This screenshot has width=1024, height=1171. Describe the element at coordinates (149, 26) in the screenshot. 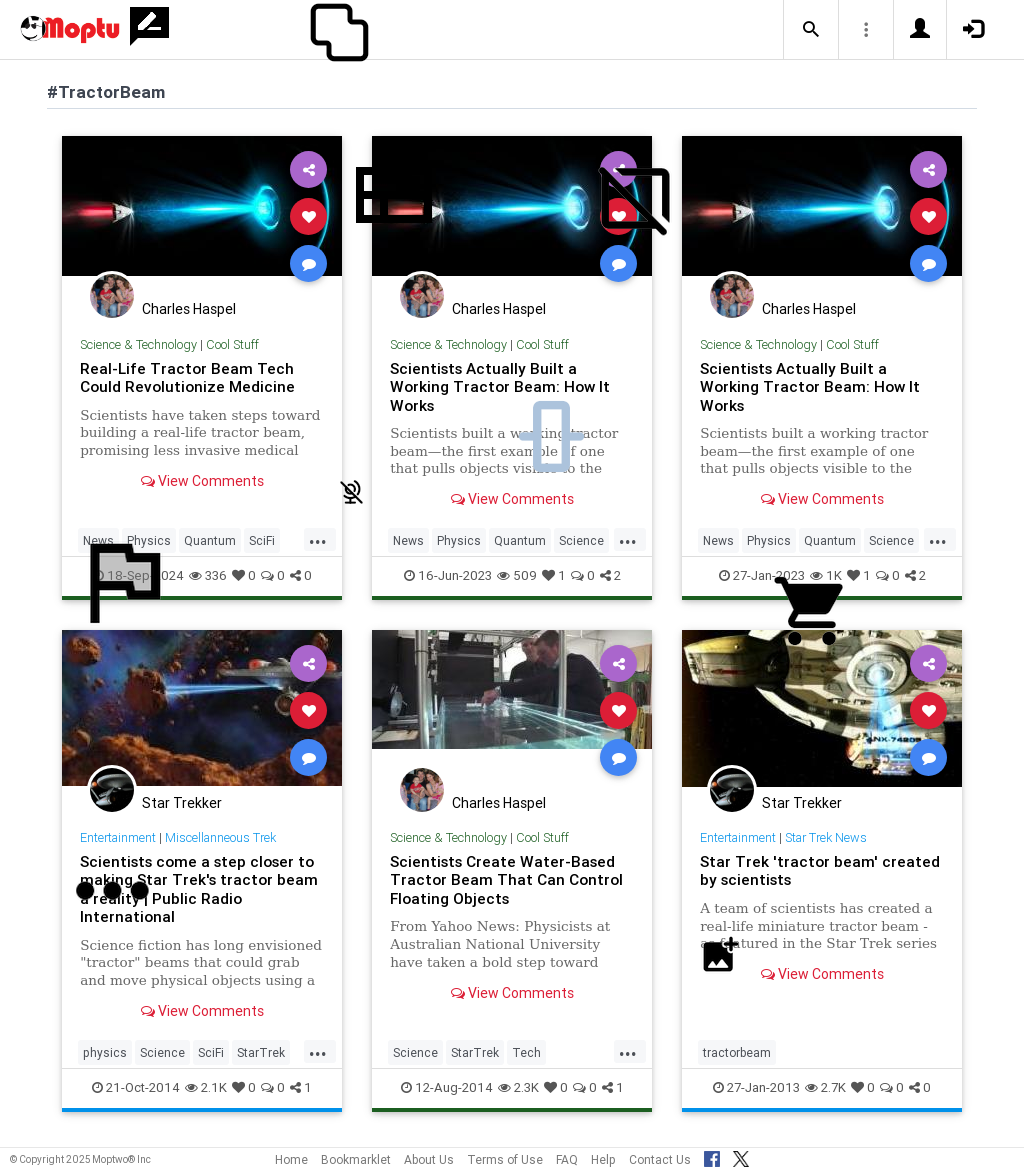

I see `write a review or rating` at that location.